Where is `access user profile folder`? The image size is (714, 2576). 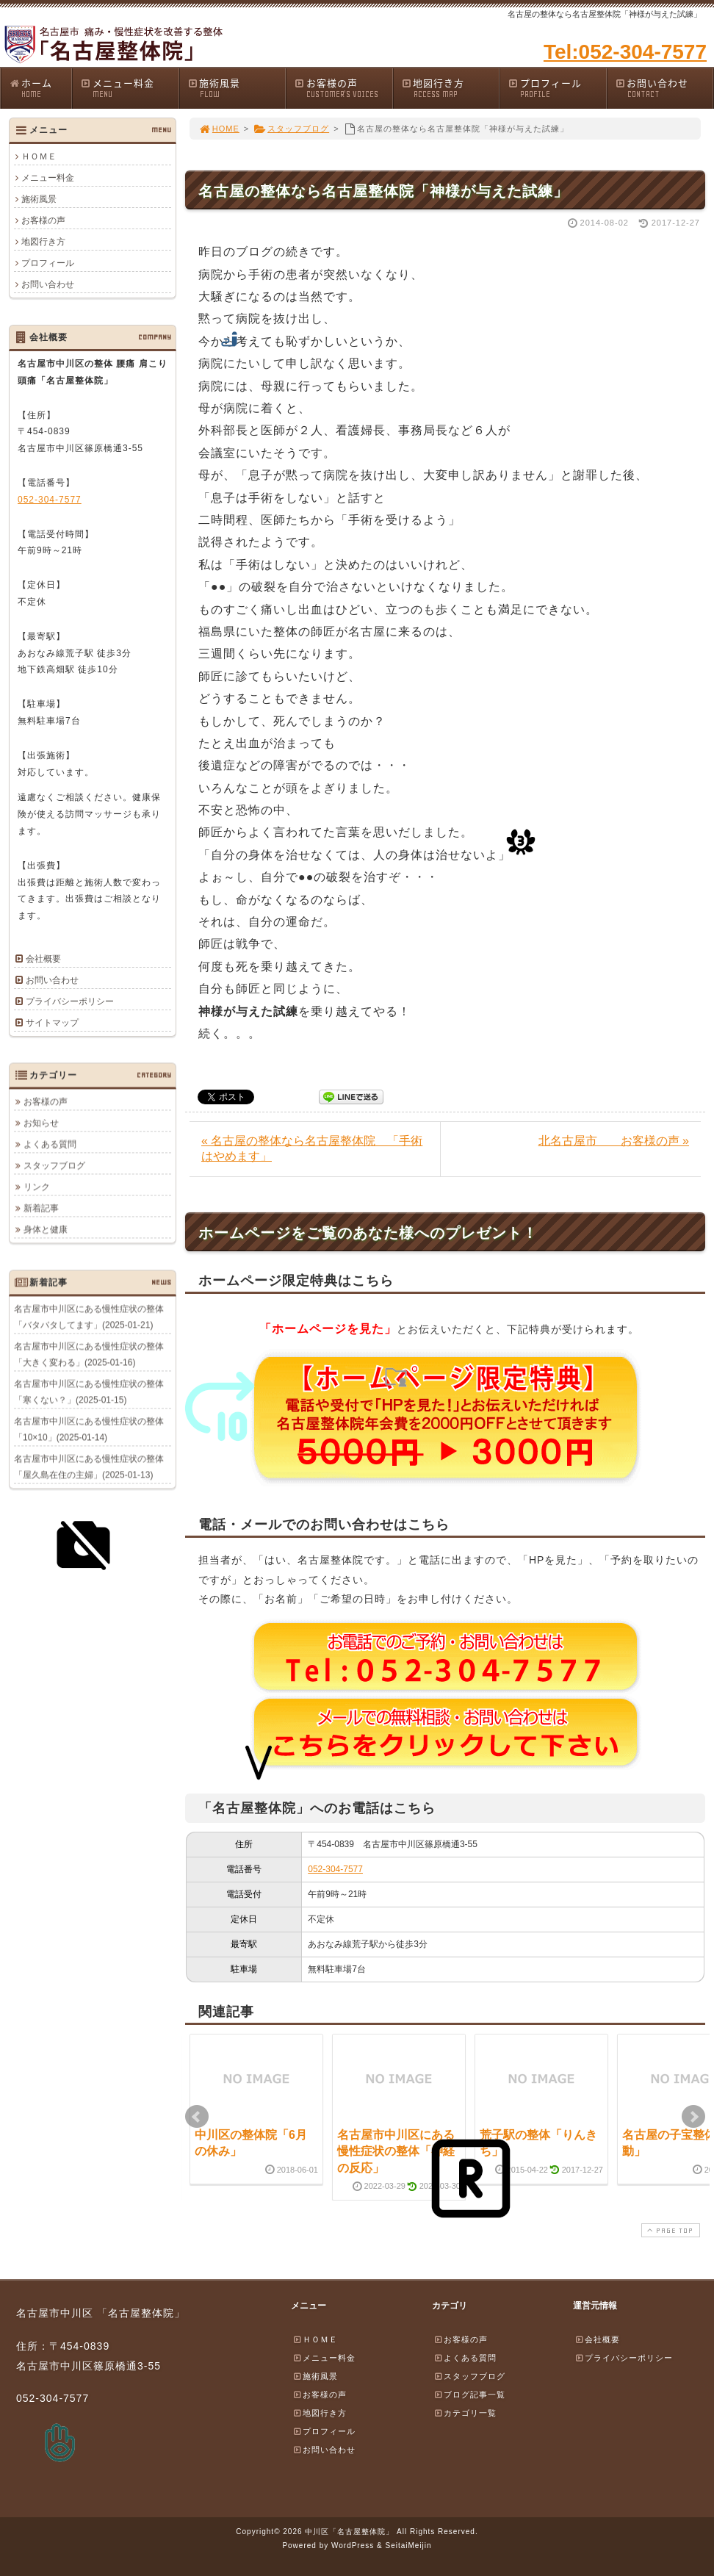
access user profile folder is located at coordinates (396, 1376).